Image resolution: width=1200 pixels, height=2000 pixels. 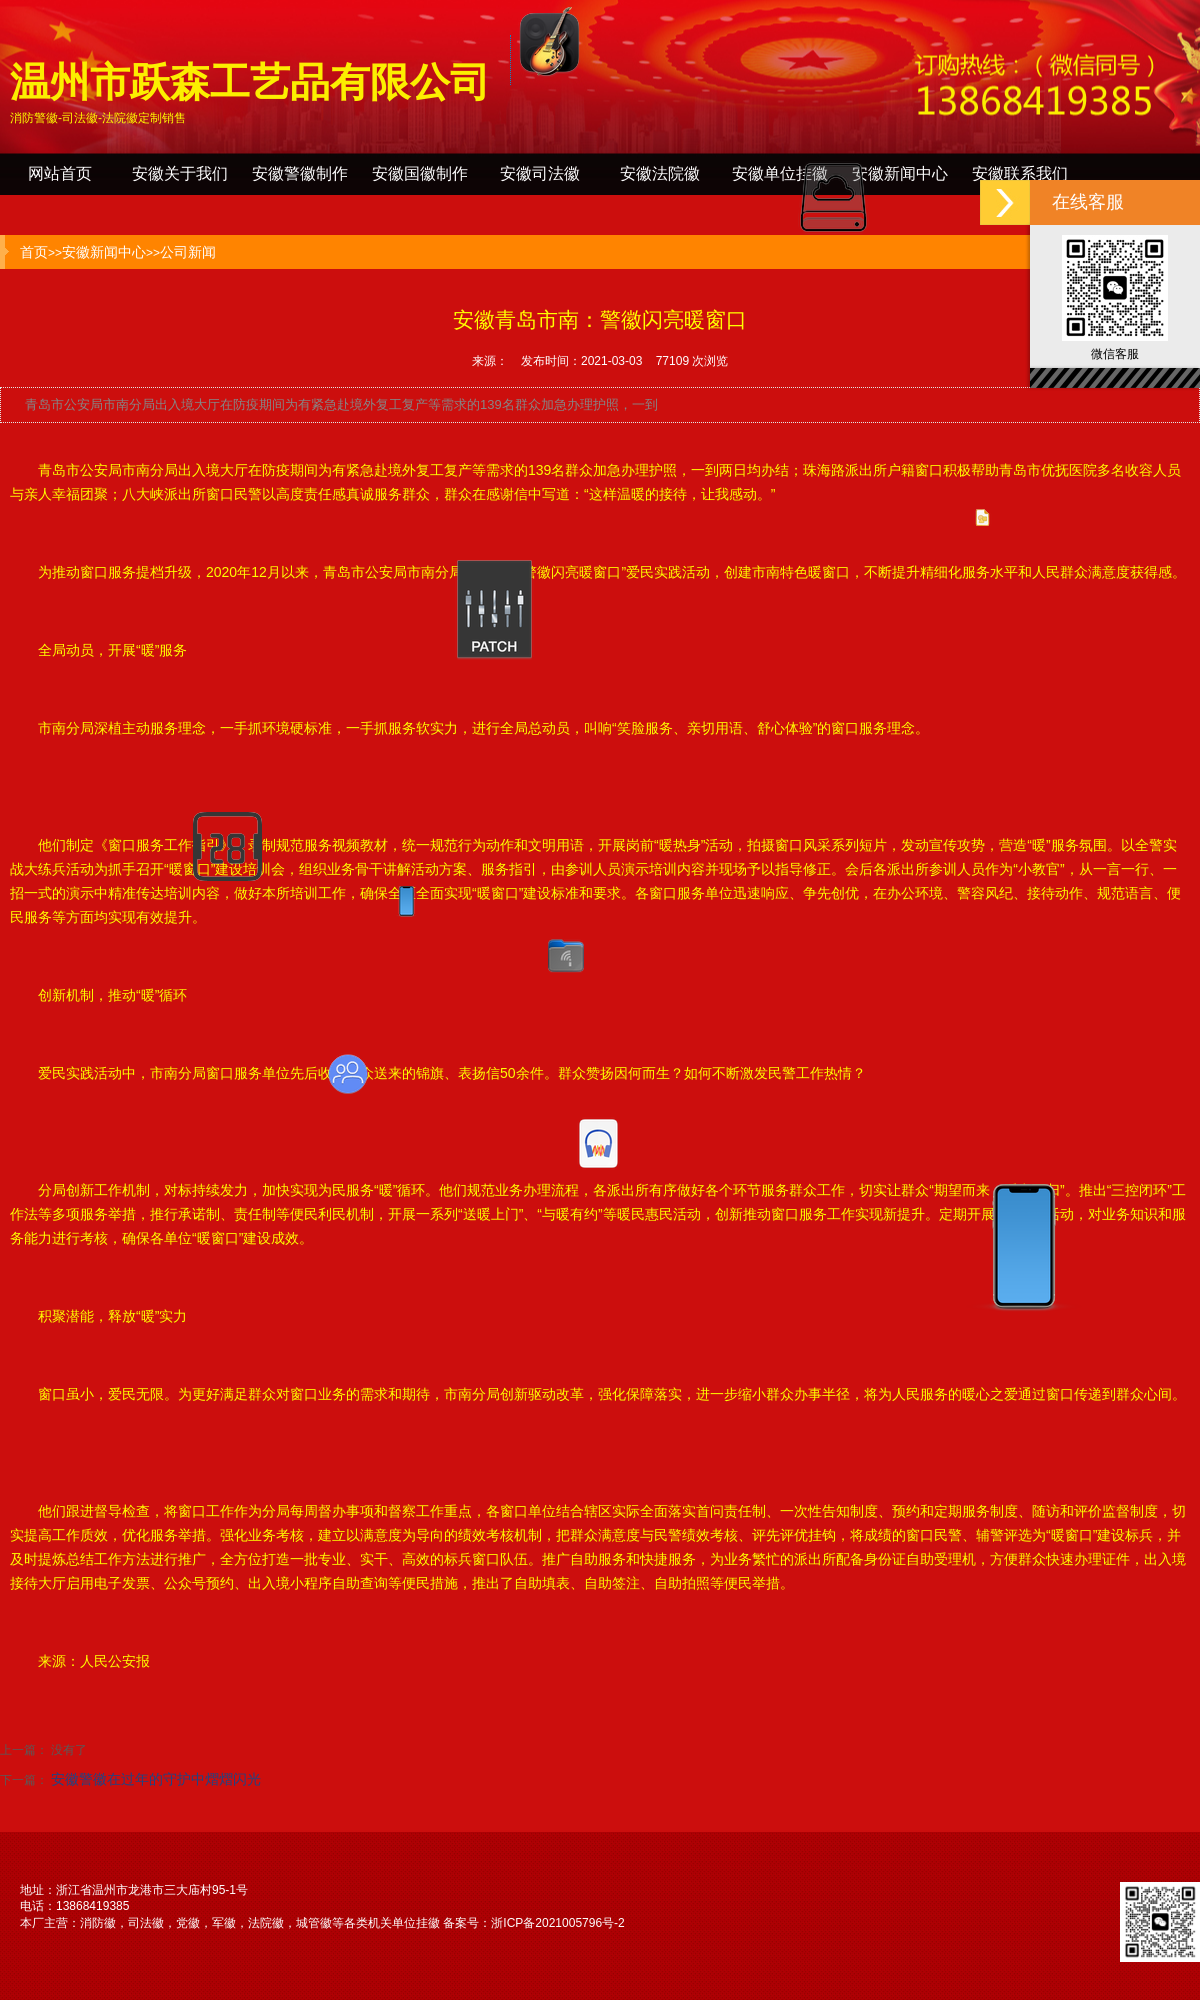 I want to click on open GarageBand music creation app, so click(x=549, y=42).